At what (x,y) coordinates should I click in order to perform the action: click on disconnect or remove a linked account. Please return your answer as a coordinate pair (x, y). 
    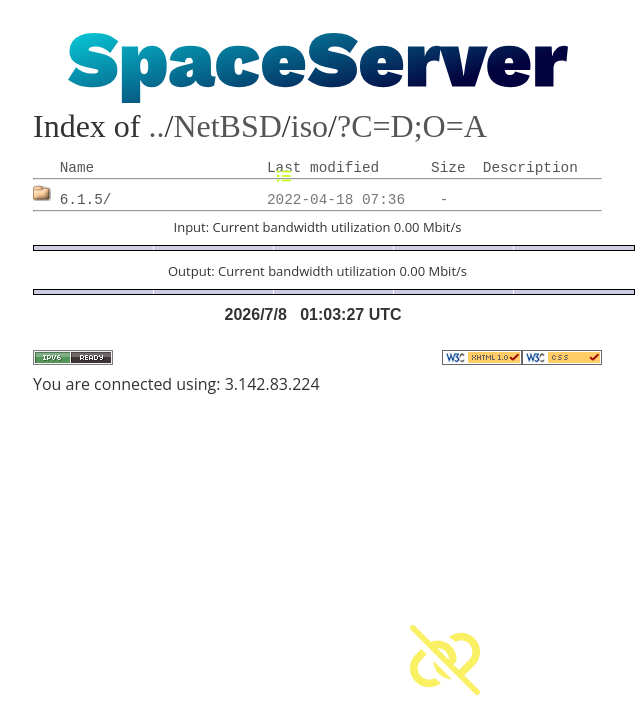
    Looking at the image, I should click on (445, 660).